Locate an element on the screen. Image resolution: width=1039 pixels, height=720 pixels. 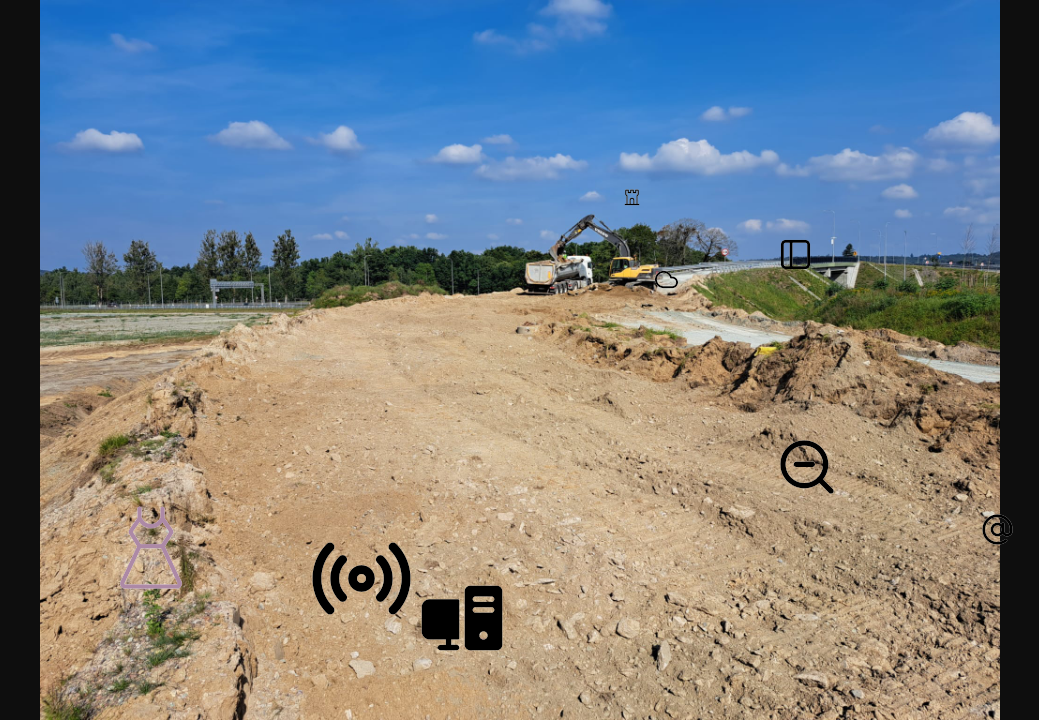
toggle the sidebar panel is located at coordinates (795, 254).